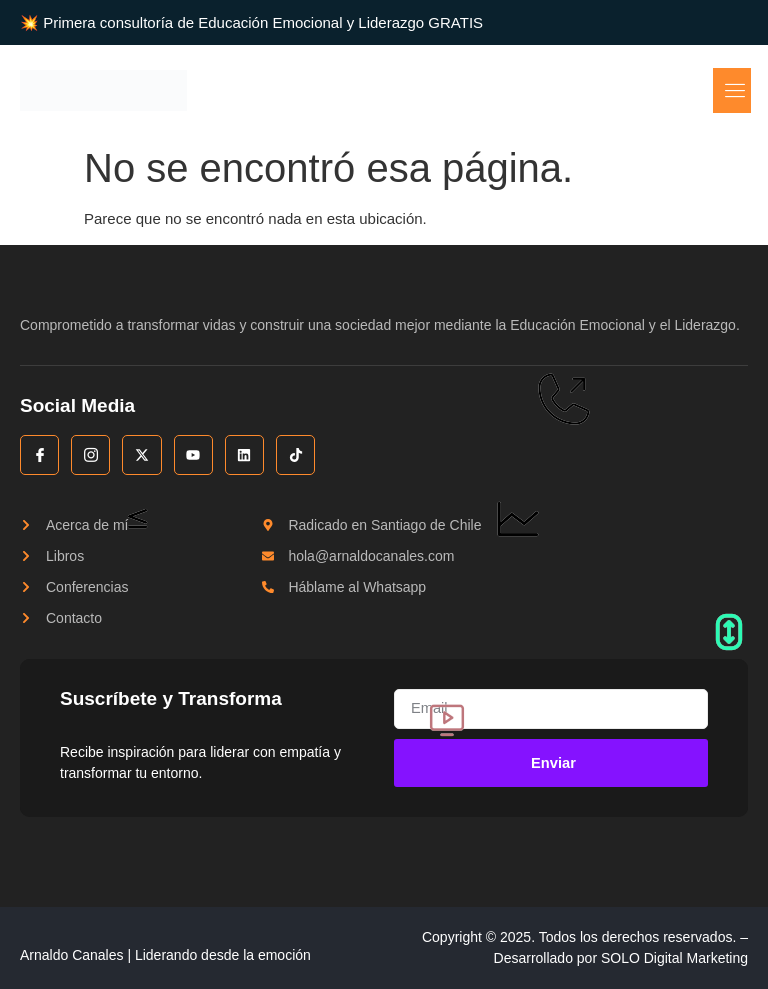  Describe the element at coordinates (518, 519) in the screenshot. I see `view analytics or statistics` at that location.